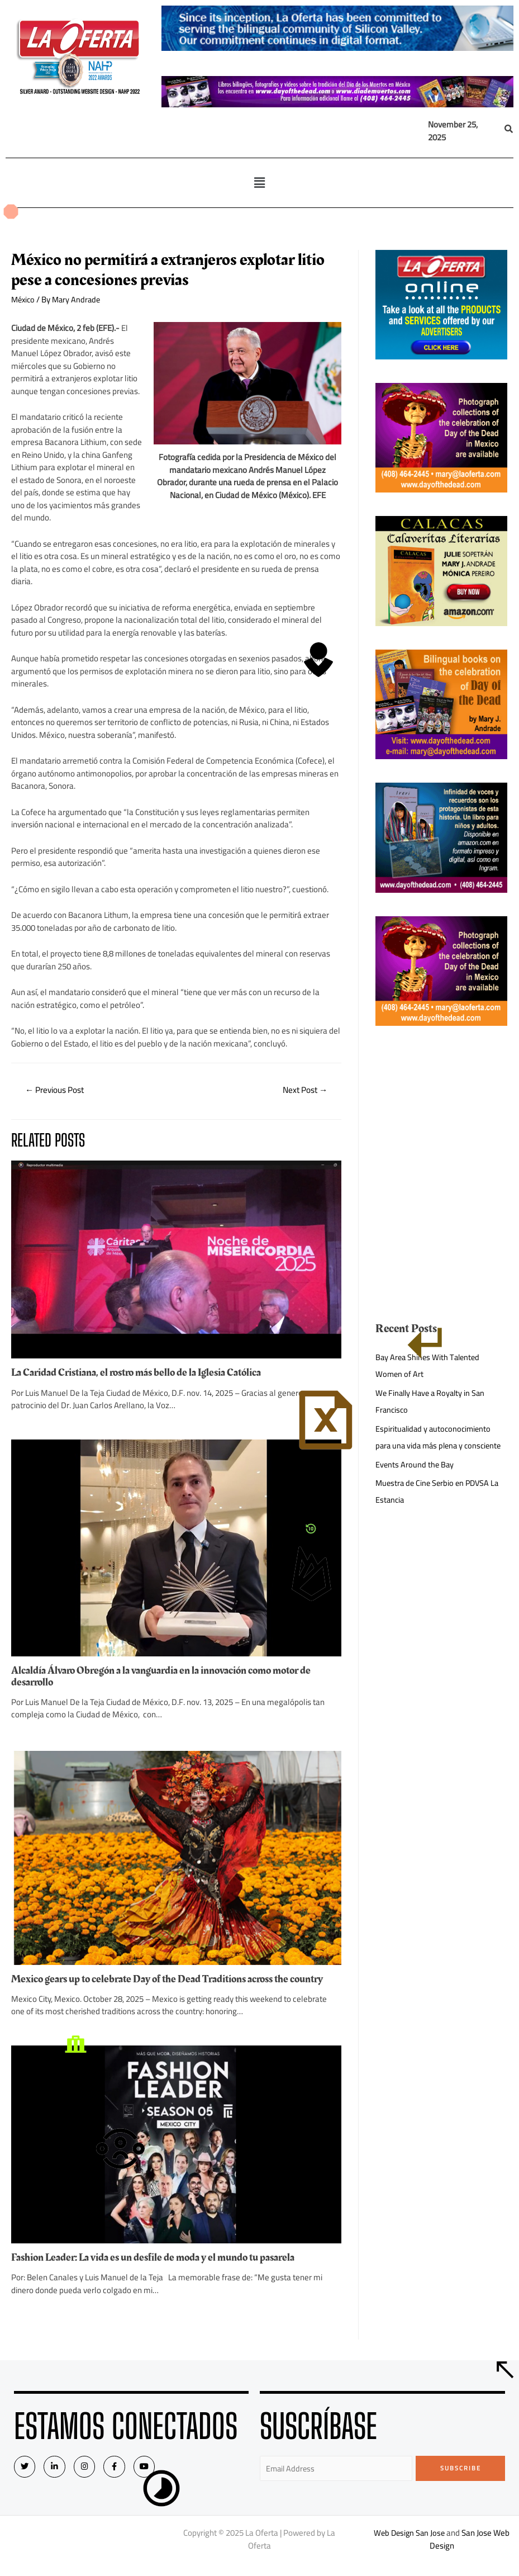  What do you see at coordinates (120, 2148) in the screenshot?
I see `view community members` at bounding box center [120, 2148].